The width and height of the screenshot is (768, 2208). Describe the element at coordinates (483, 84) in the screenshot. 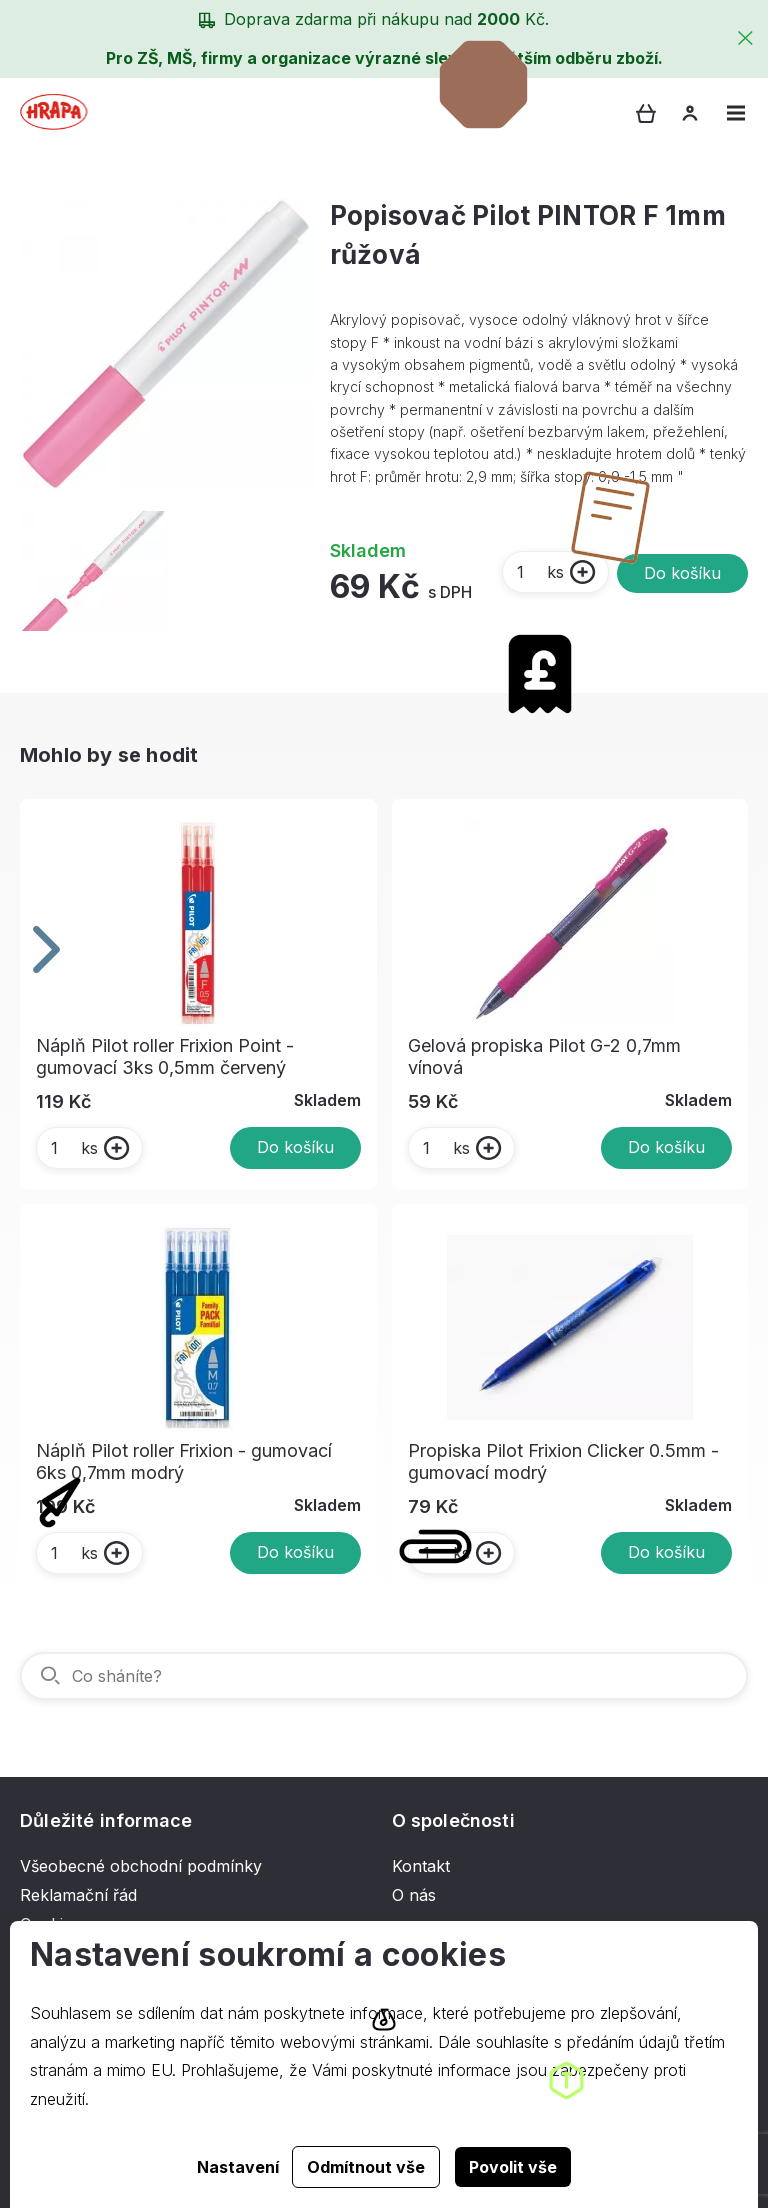

I see `indicates a stop or blocking action` at that location.